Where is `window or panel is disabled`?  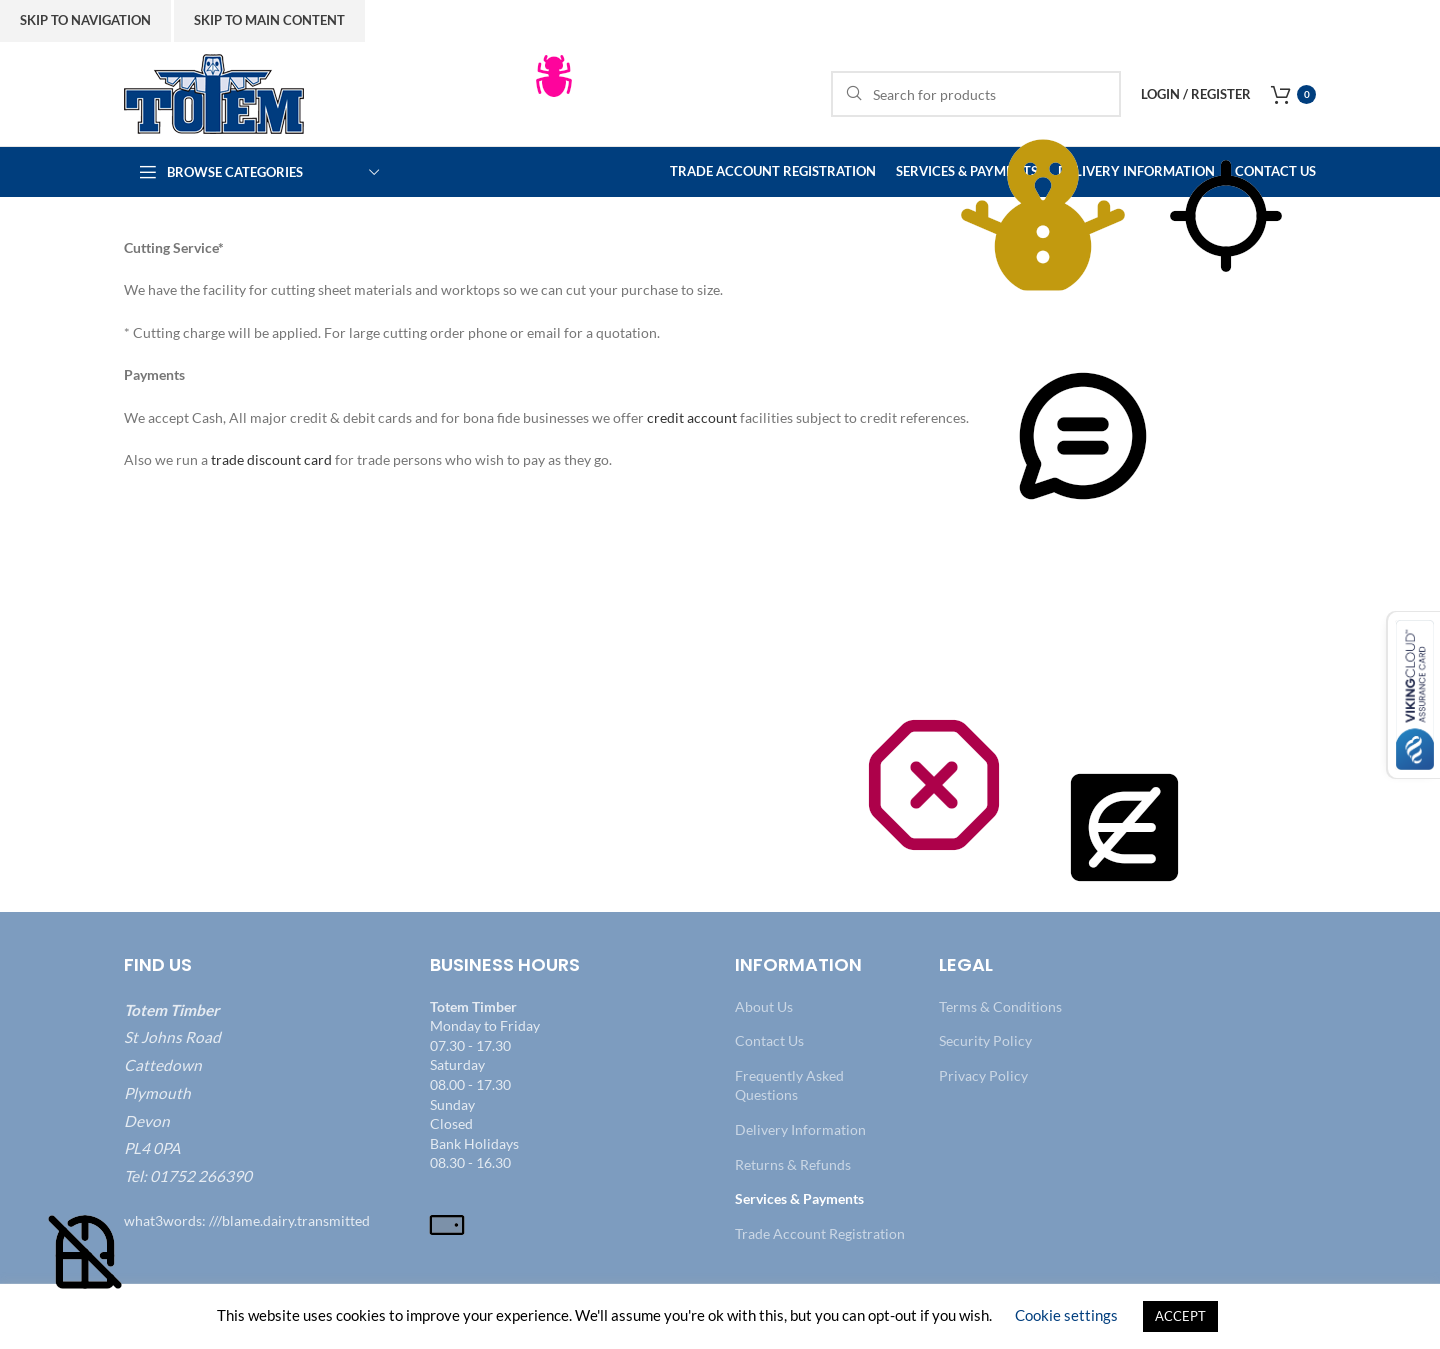
window or panel is disabled is located at coordinates (85, 1252).